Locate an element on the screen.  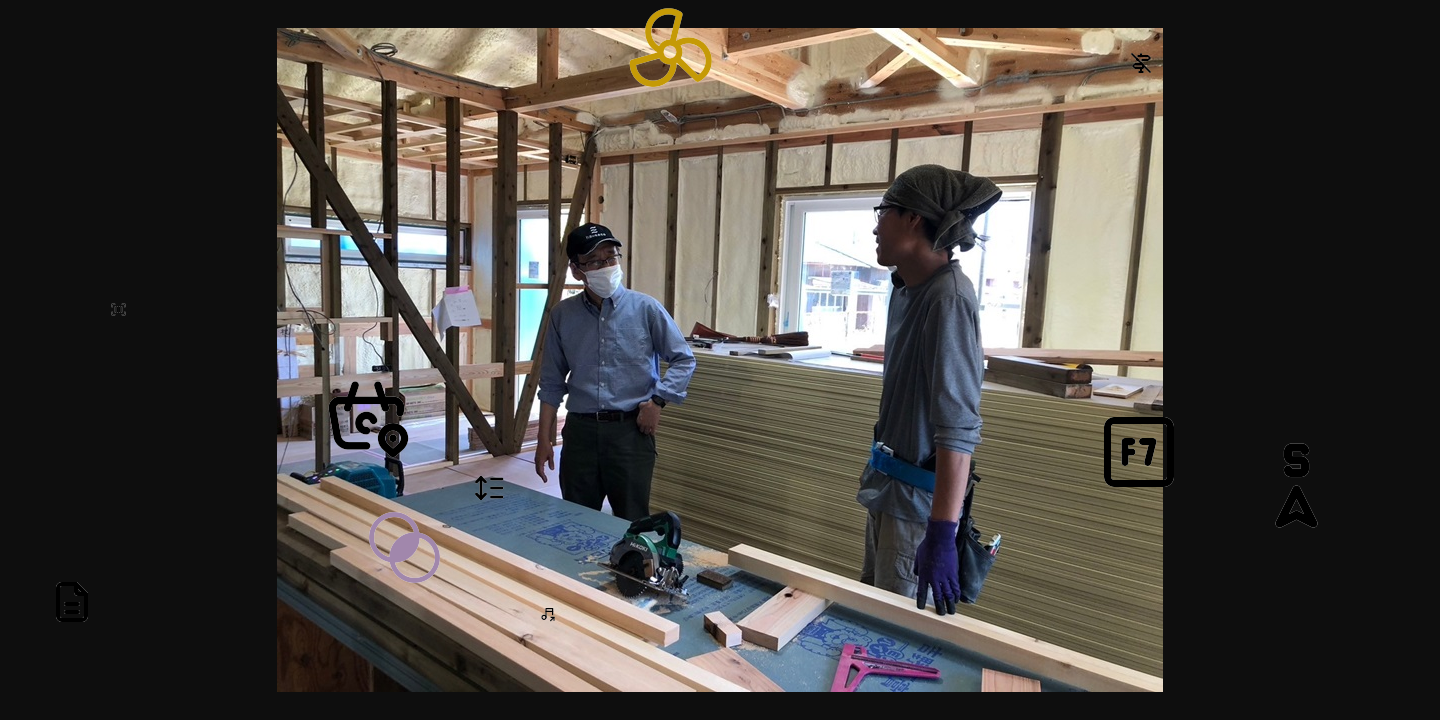
scan a barcode is located at coordinates (118, 309).